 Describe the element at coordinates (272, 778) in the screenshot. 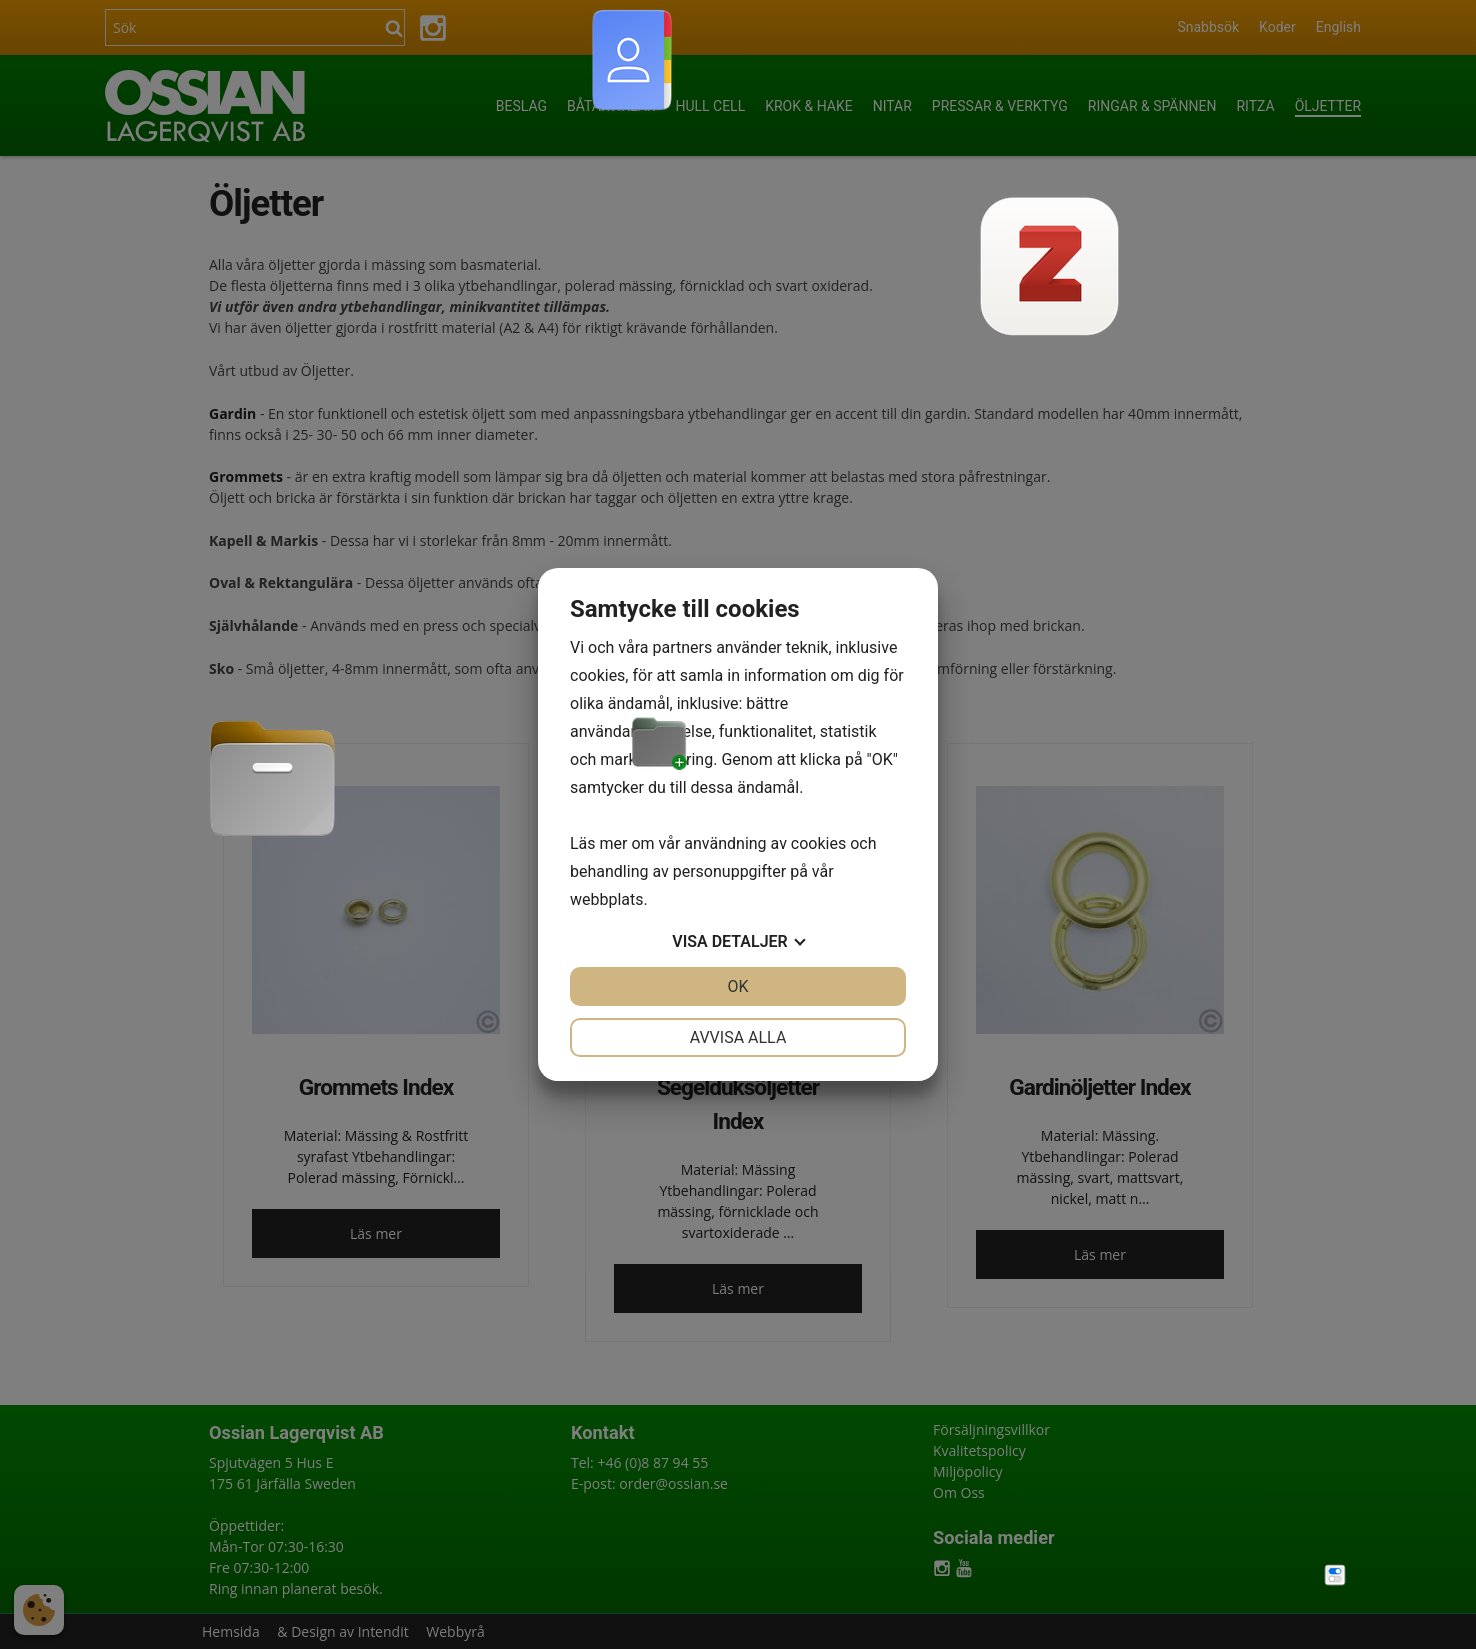

I see `open the file manager application` at that location.